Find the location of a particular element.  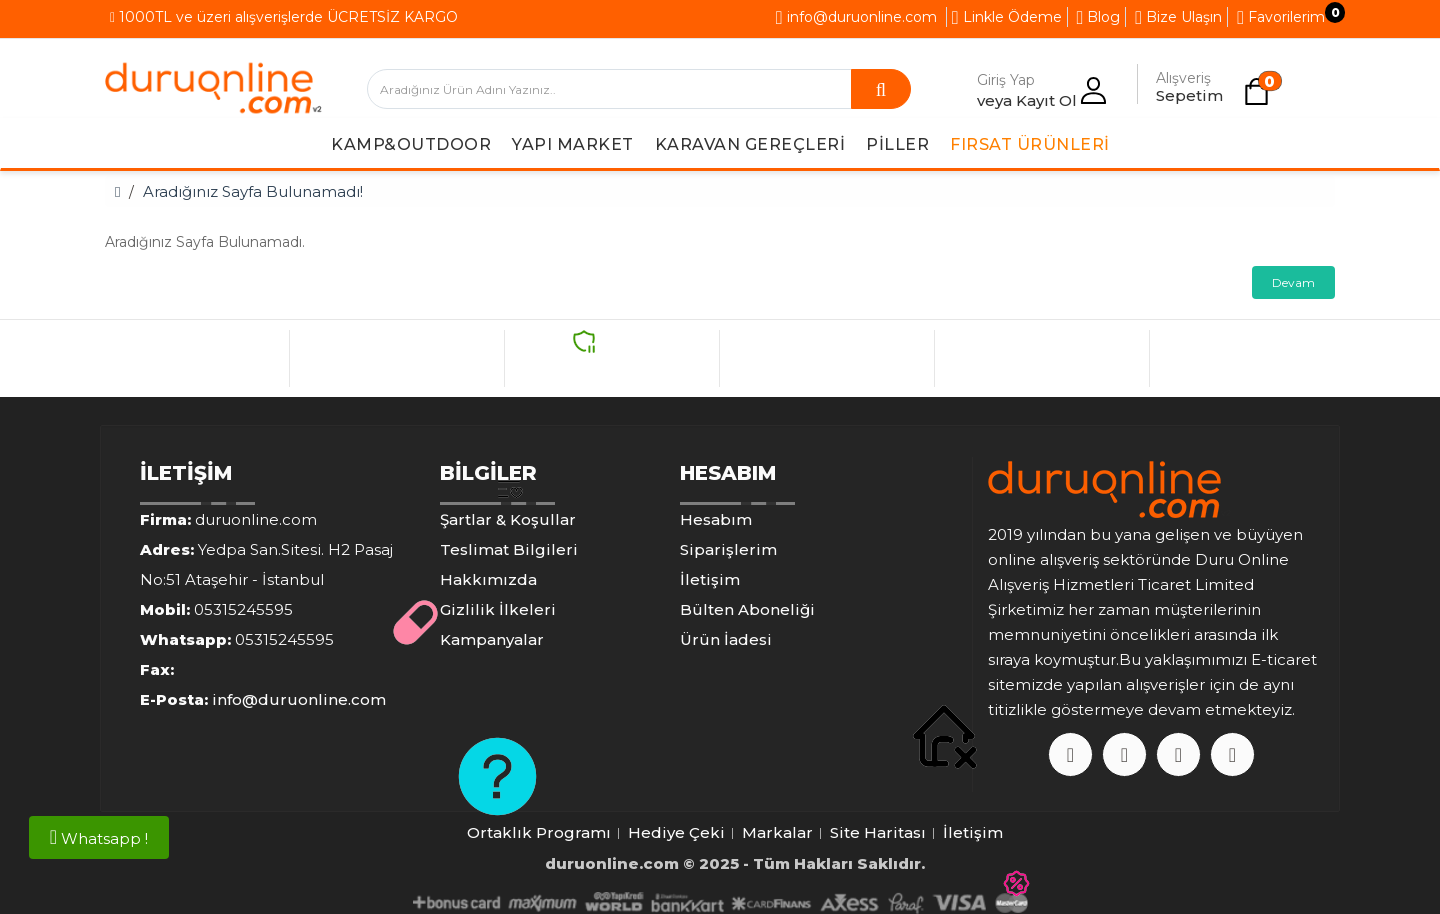

access medication reminders or health settings is located at coordinates (415, 622).